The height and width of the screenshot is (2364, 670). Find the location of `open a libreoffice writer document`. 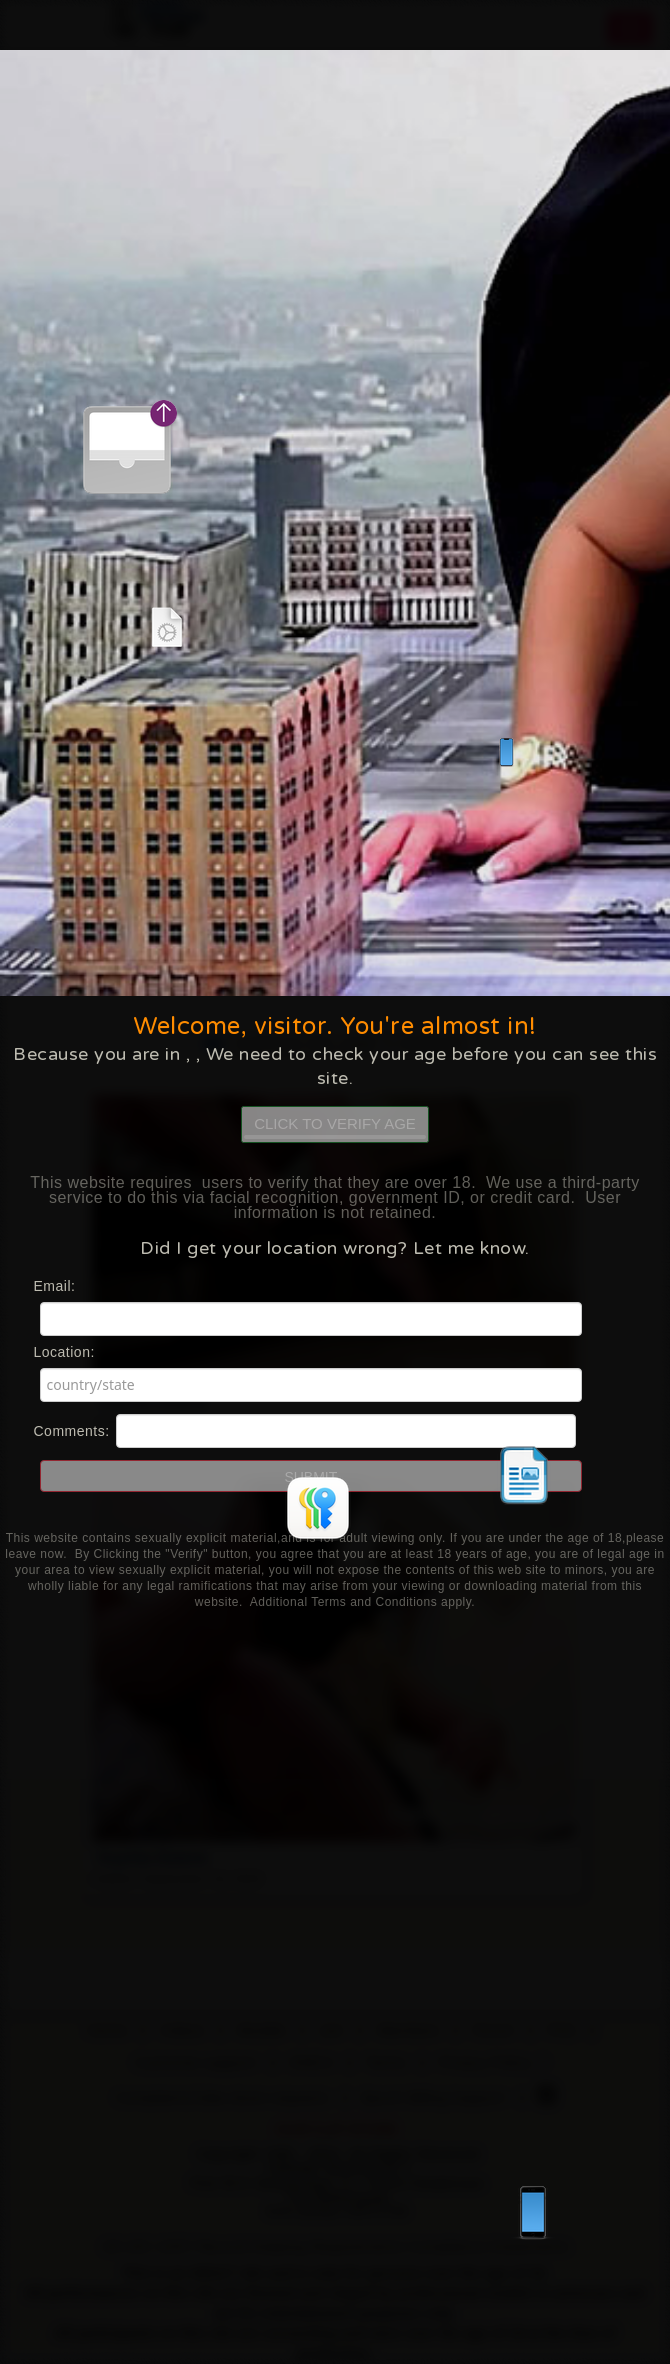

open a libreoffice writer document is located at coordinates (524, 1475).